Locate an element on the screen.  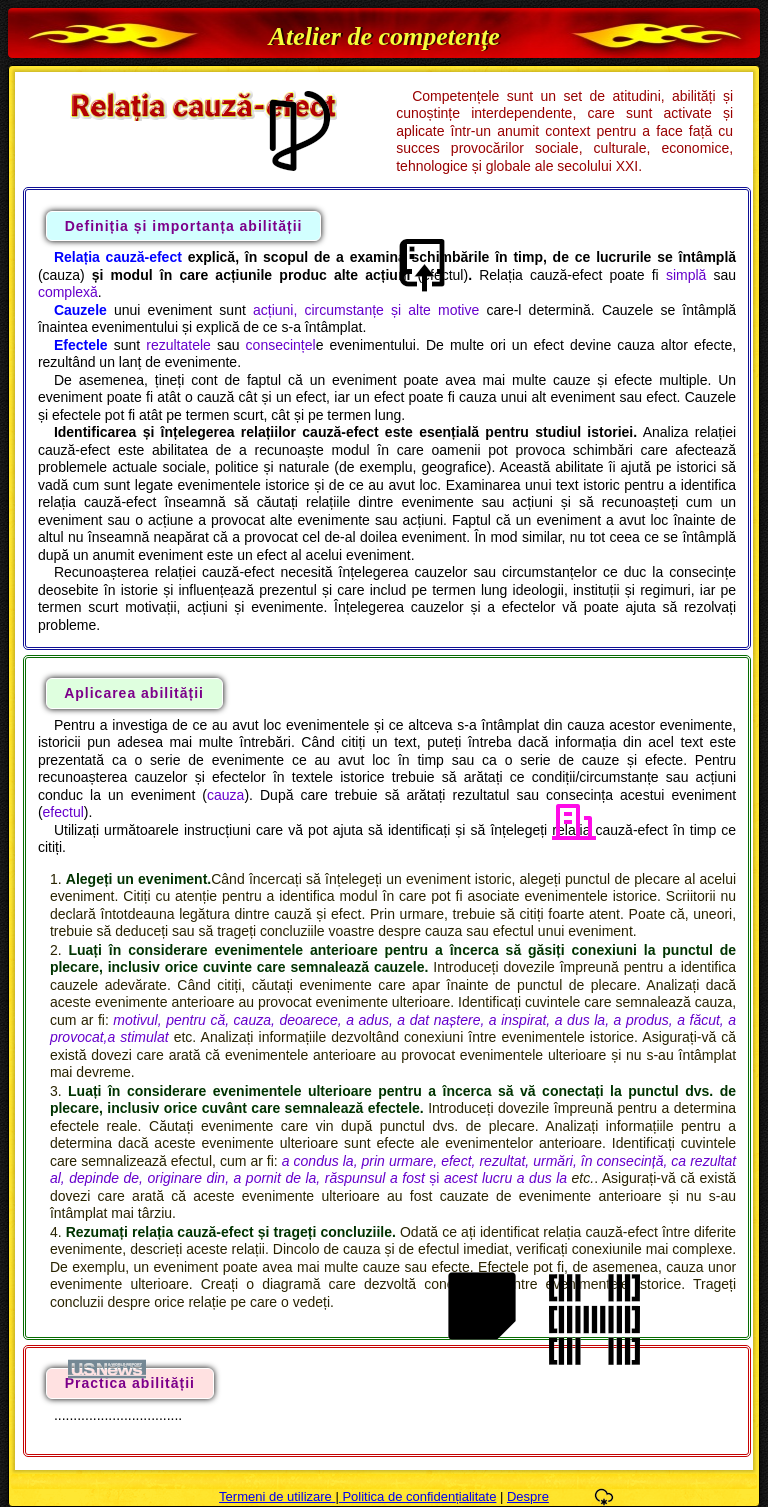
open Progate coding learning platform is located at coordinates (300, 131).